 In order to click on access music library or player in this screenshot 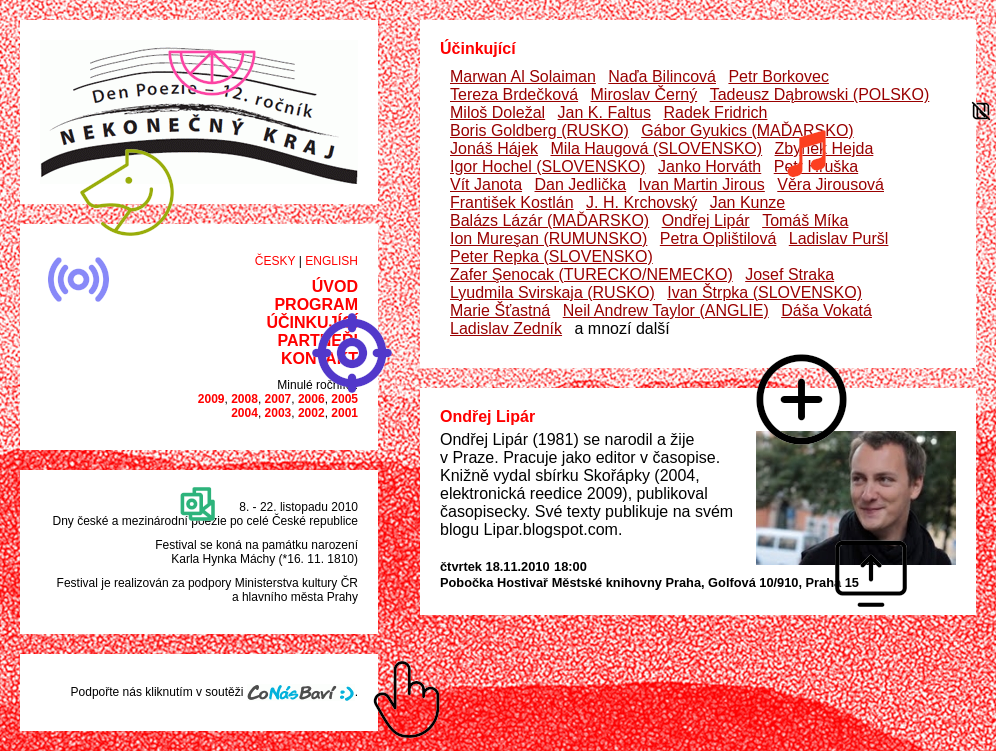, I will do `click(807, 153)`.